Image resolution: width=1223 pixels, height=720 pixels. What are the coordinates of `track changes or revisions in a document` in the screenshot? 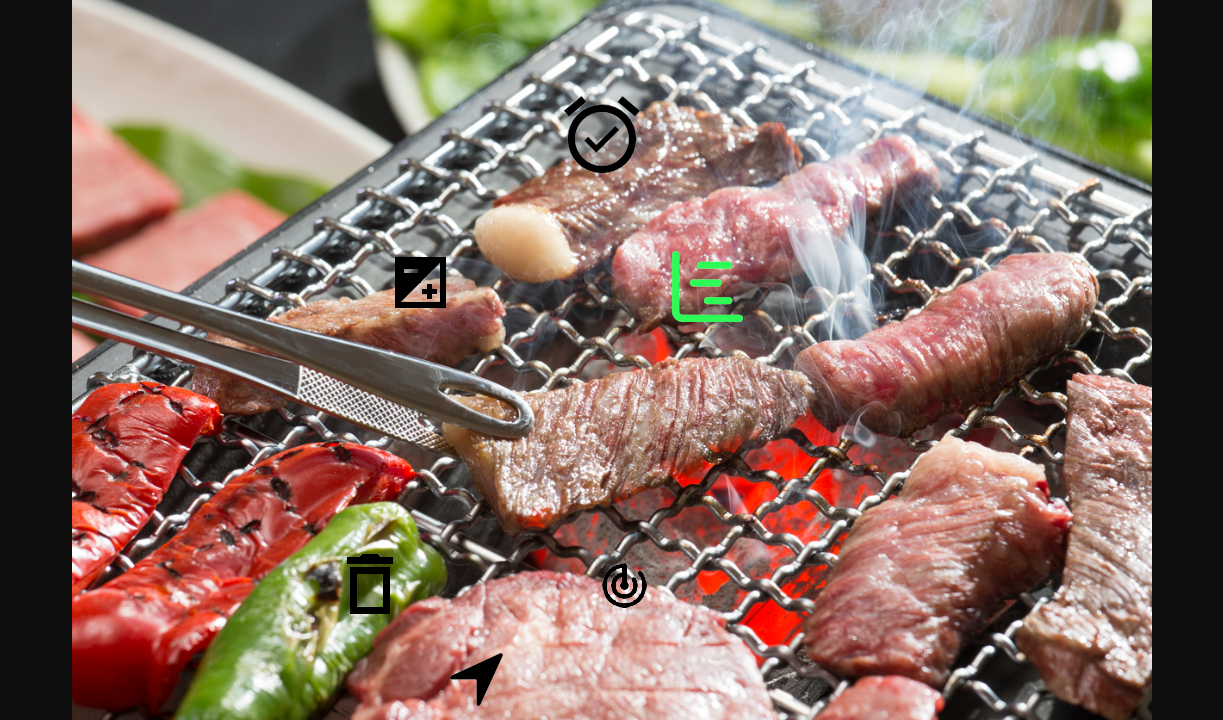 It's located at (624, 585).